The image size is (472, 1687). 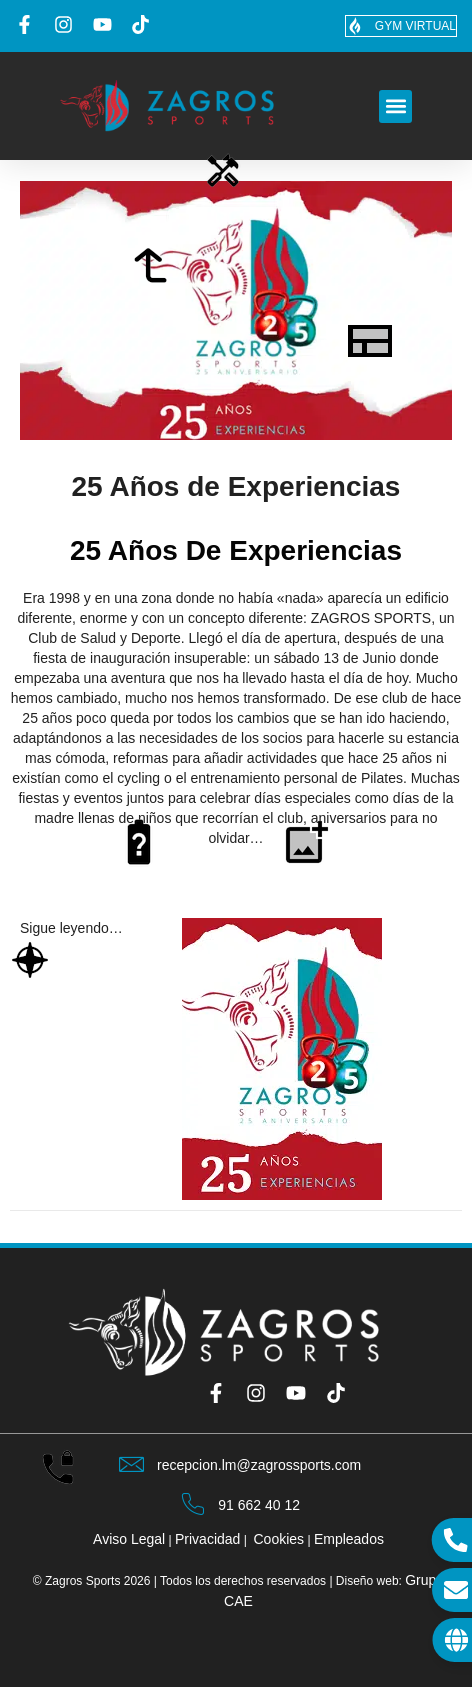 What do you see at coordinates (306, 843) in the screenshot?
I see `add a new photo to your gallery` at bounding box center [306, 843].